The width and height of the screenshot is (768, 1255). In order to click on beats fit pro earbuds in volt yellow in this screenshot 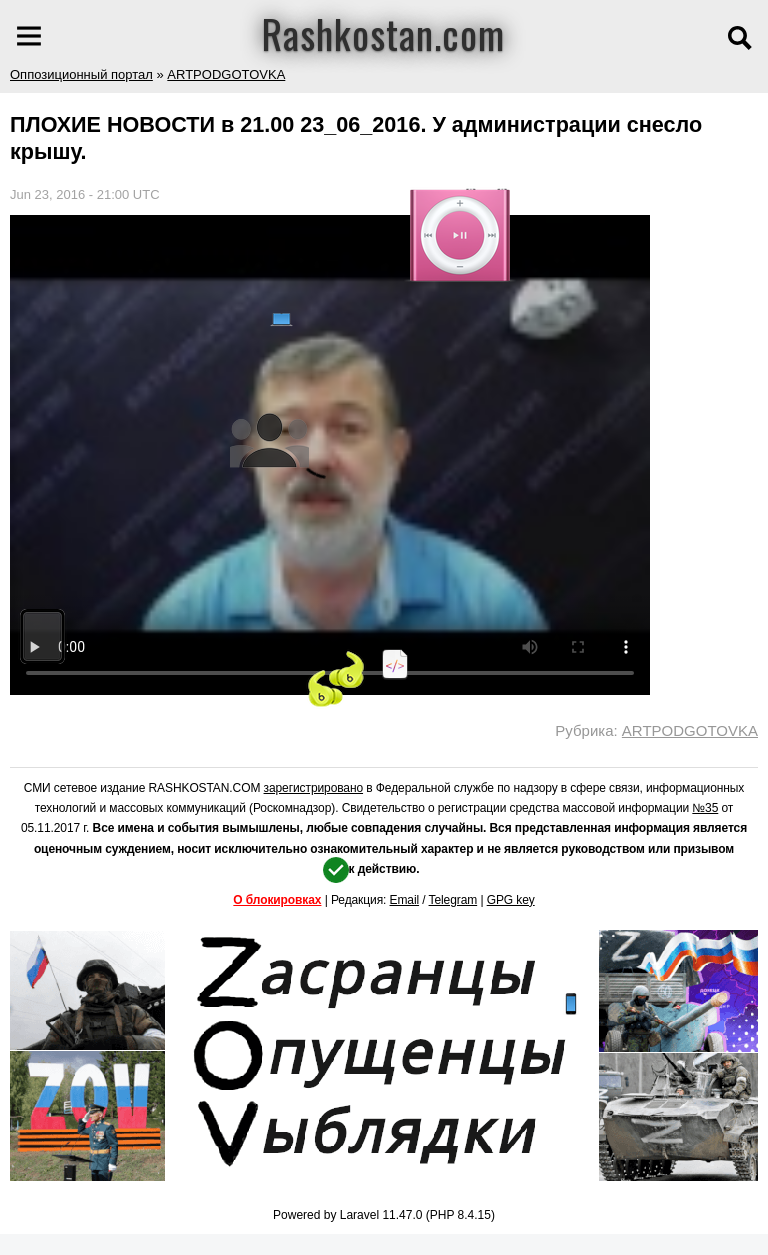, I will do `click(335, 679)`.